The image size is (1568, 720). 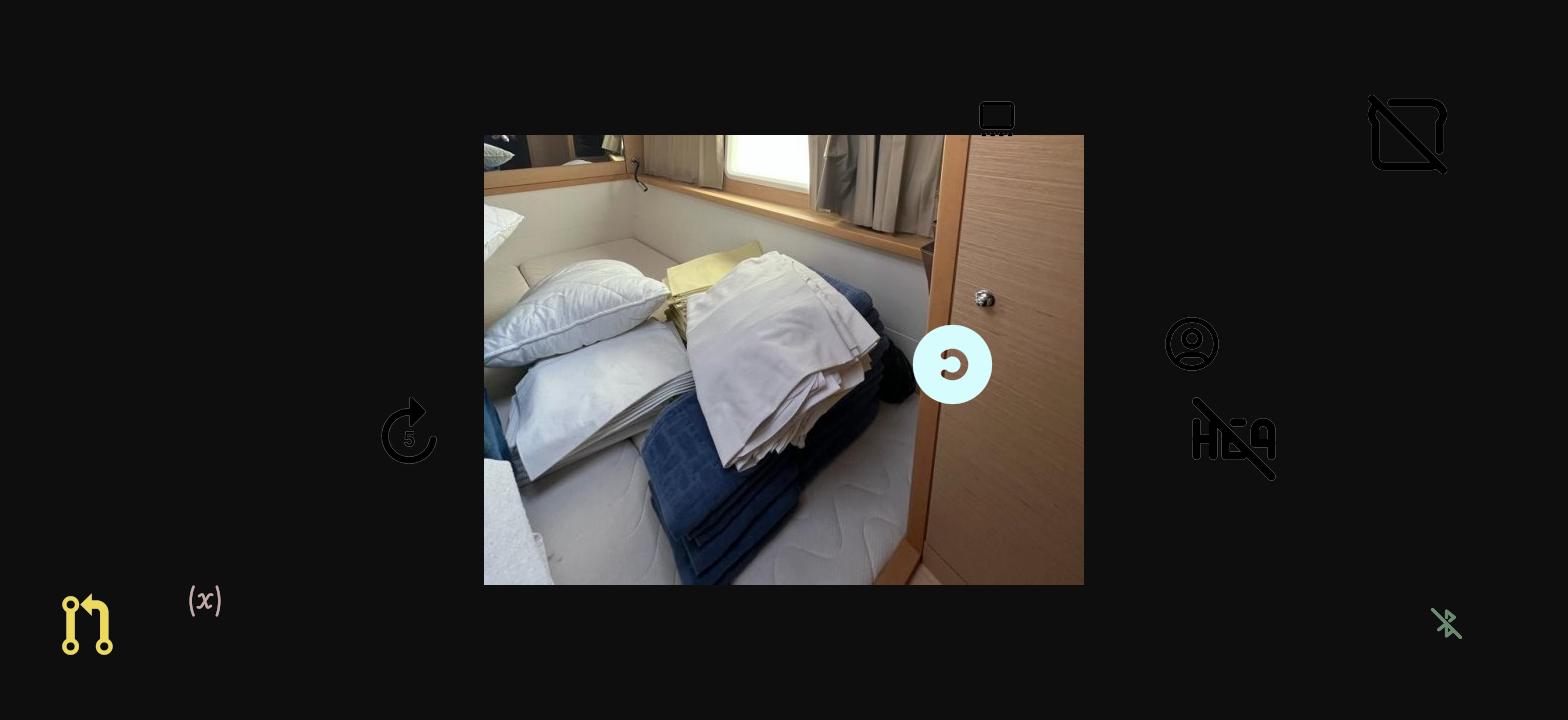 I want to click on disable HTTP HEAD request method, so click(x=1234, y=439).